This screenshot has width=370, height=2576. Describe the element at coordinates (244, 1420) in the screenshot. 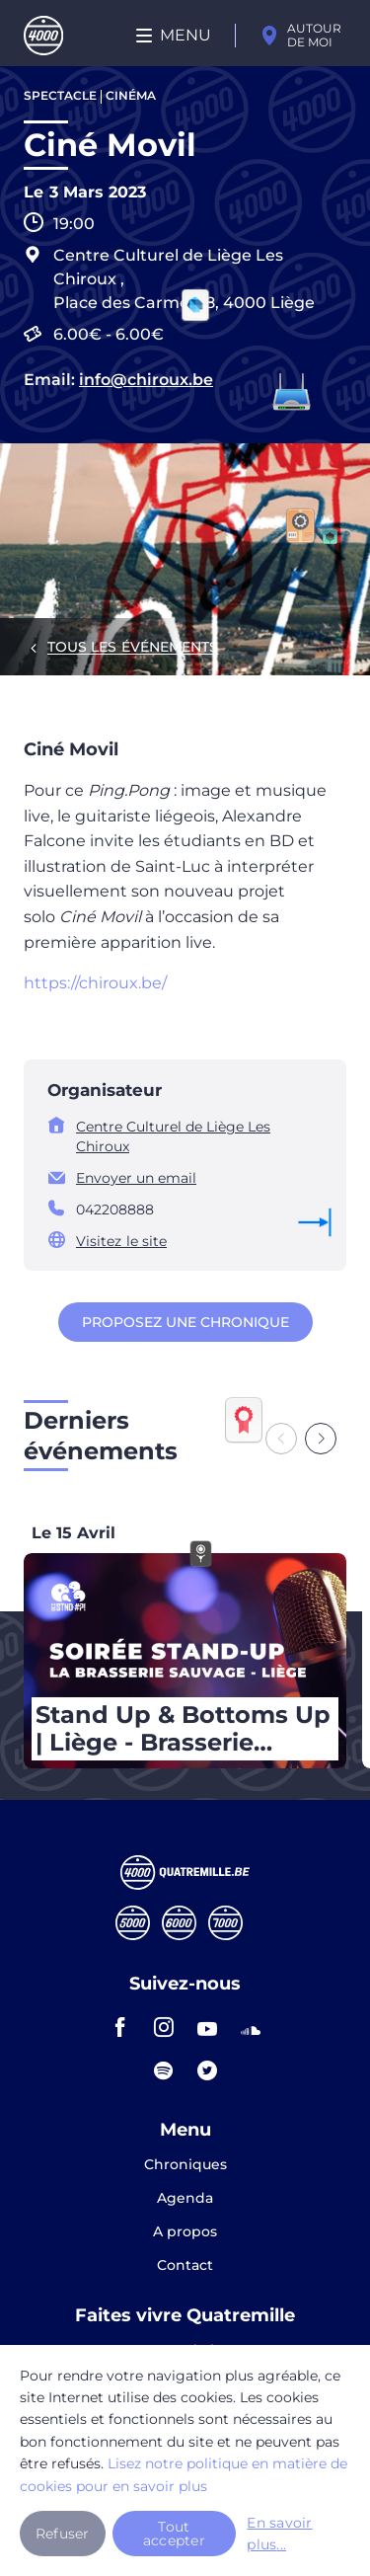

I see `a pkcs7 certificate file or security credential` at that location.